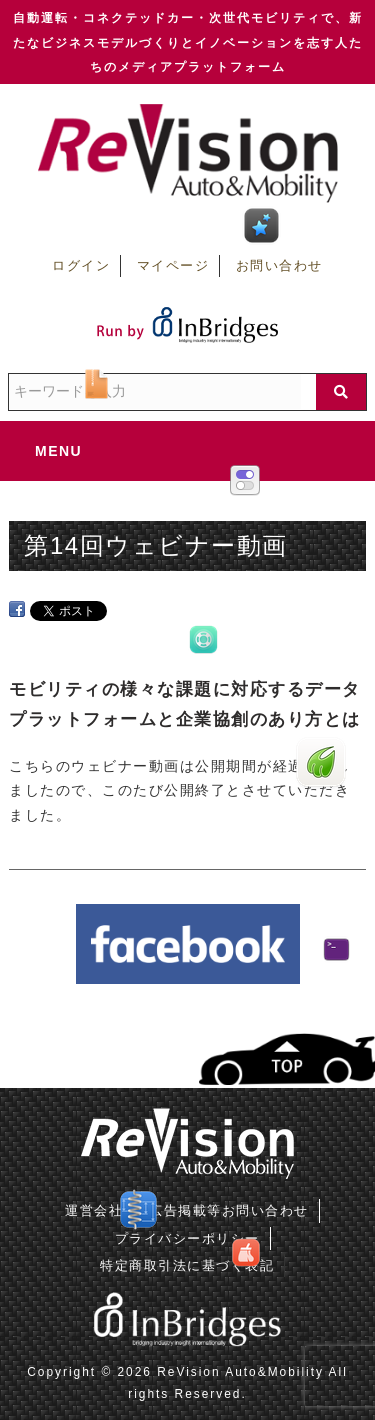 The image size is (375, 1420). Describe the element at coordinates (321, 762) in the screenshot. I see `launch midori web browser` at that location.